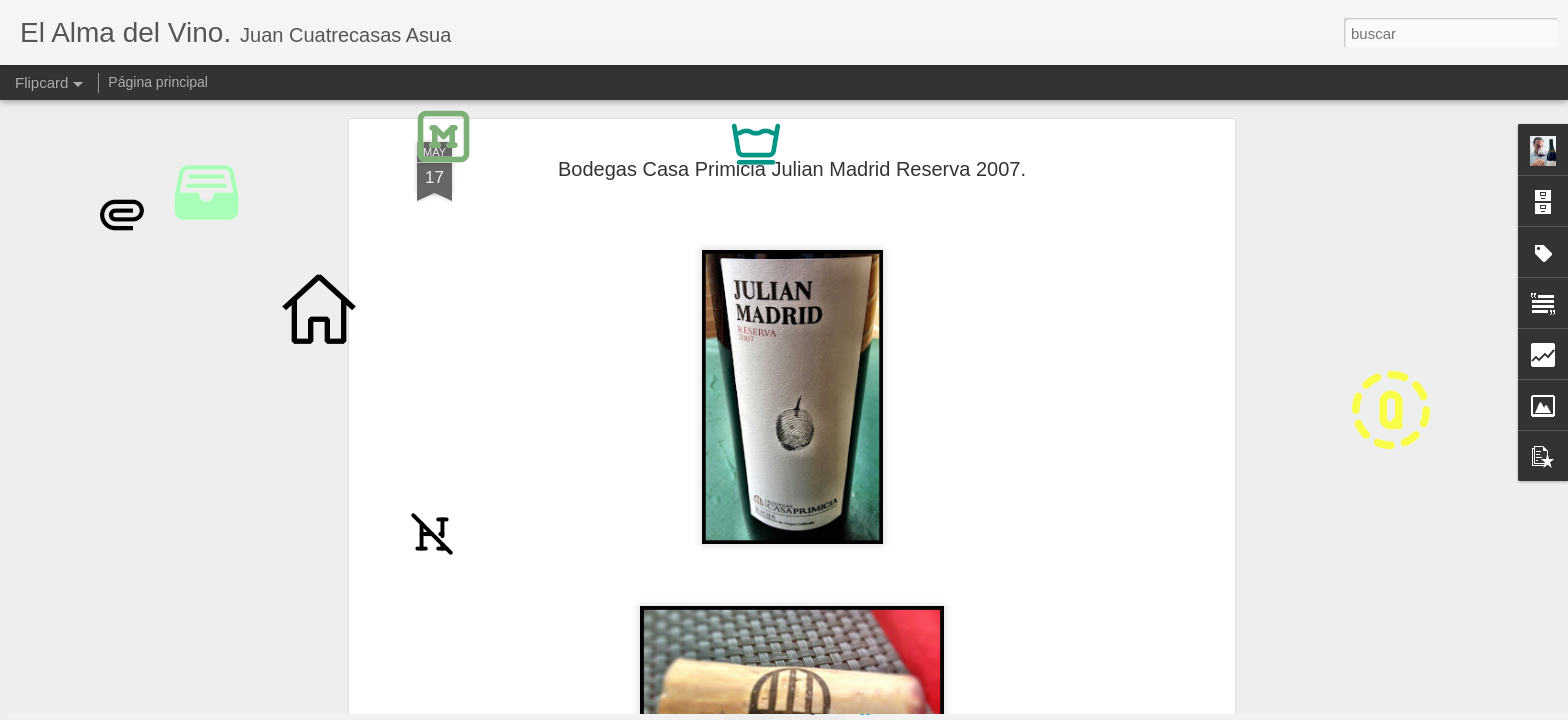 Image resolution: width=1568 pixels, height=720 pixels. I want to click on indicates a pending or in-progress queue item, so click(1391, 410).